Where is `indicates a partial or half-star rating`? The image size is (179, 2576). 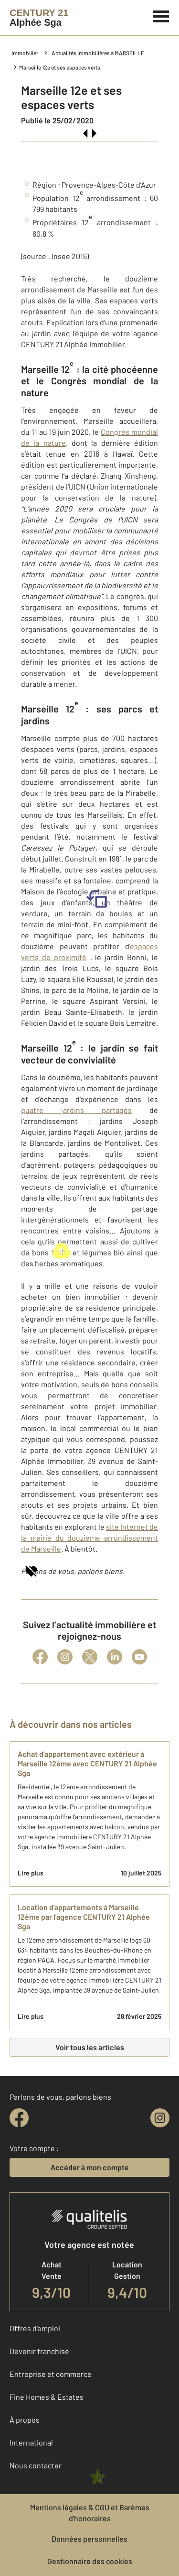 indicates a partial or half-star rating is located at coordinates (97, 2477).